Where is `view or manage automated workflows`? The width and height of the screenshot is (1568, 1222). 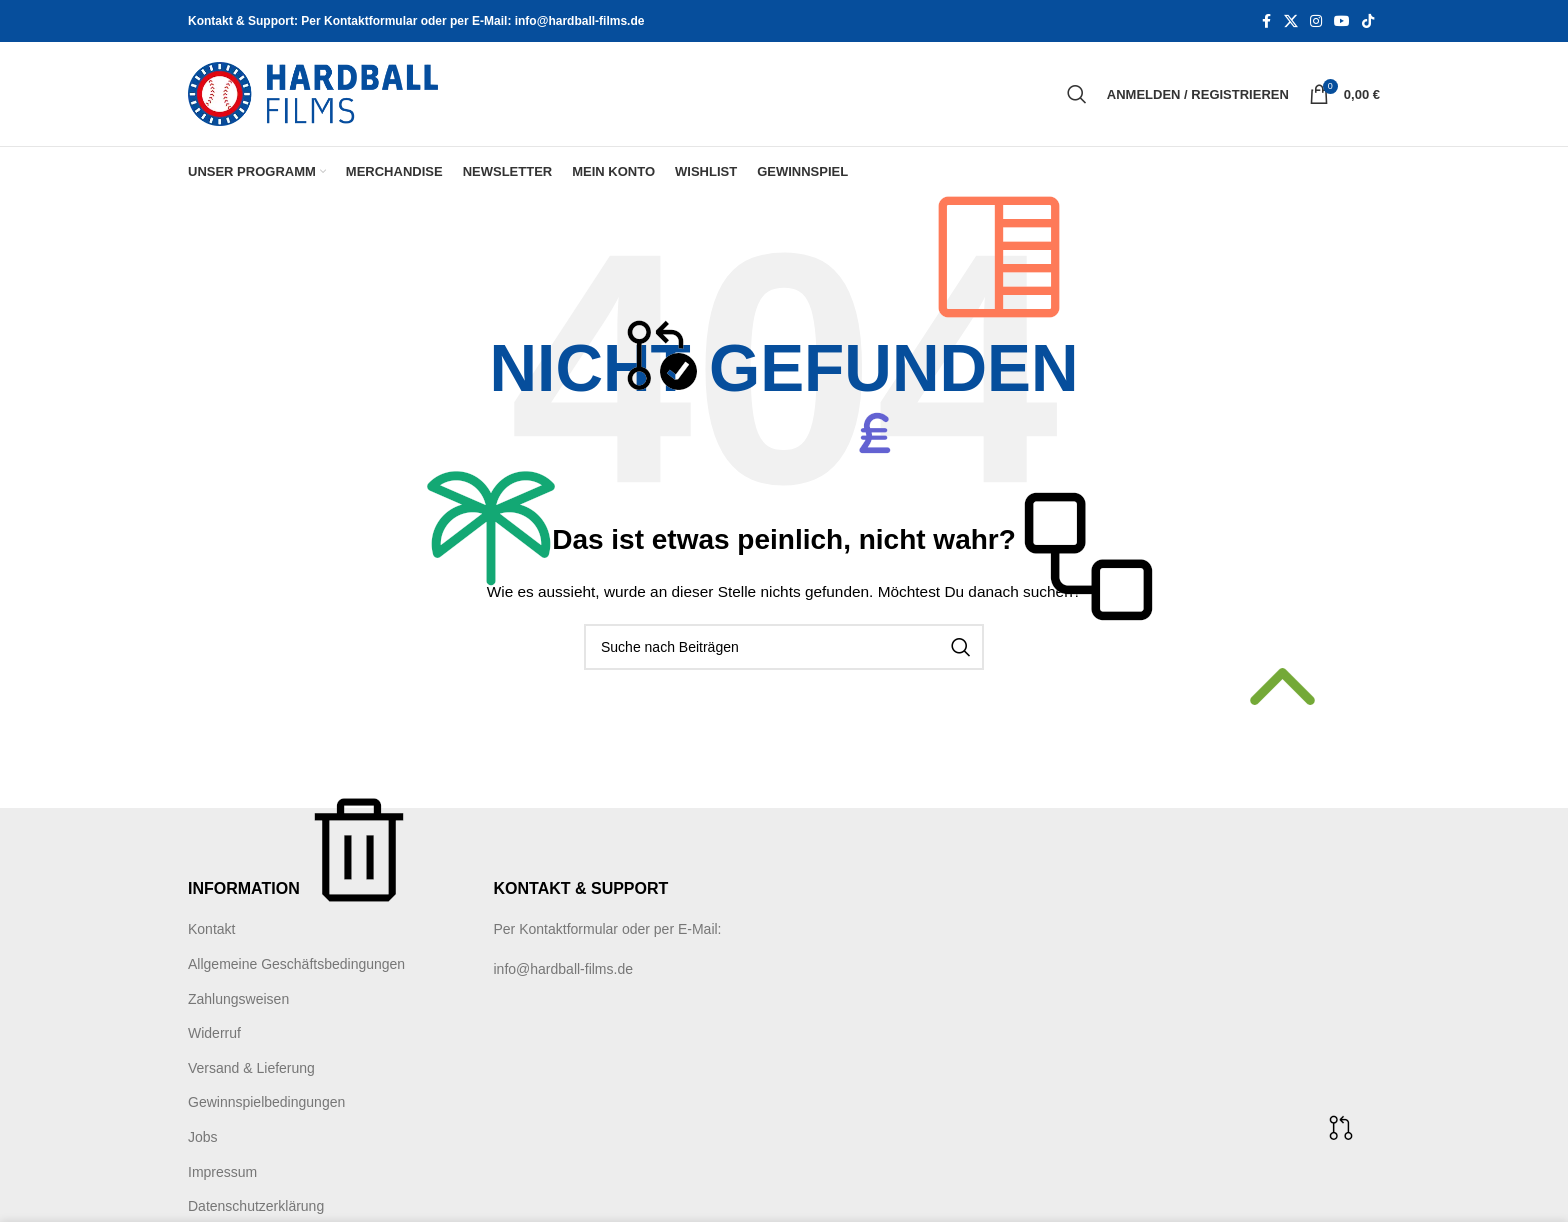 view or manage automated workflows is located at coordinates (1088, 556).